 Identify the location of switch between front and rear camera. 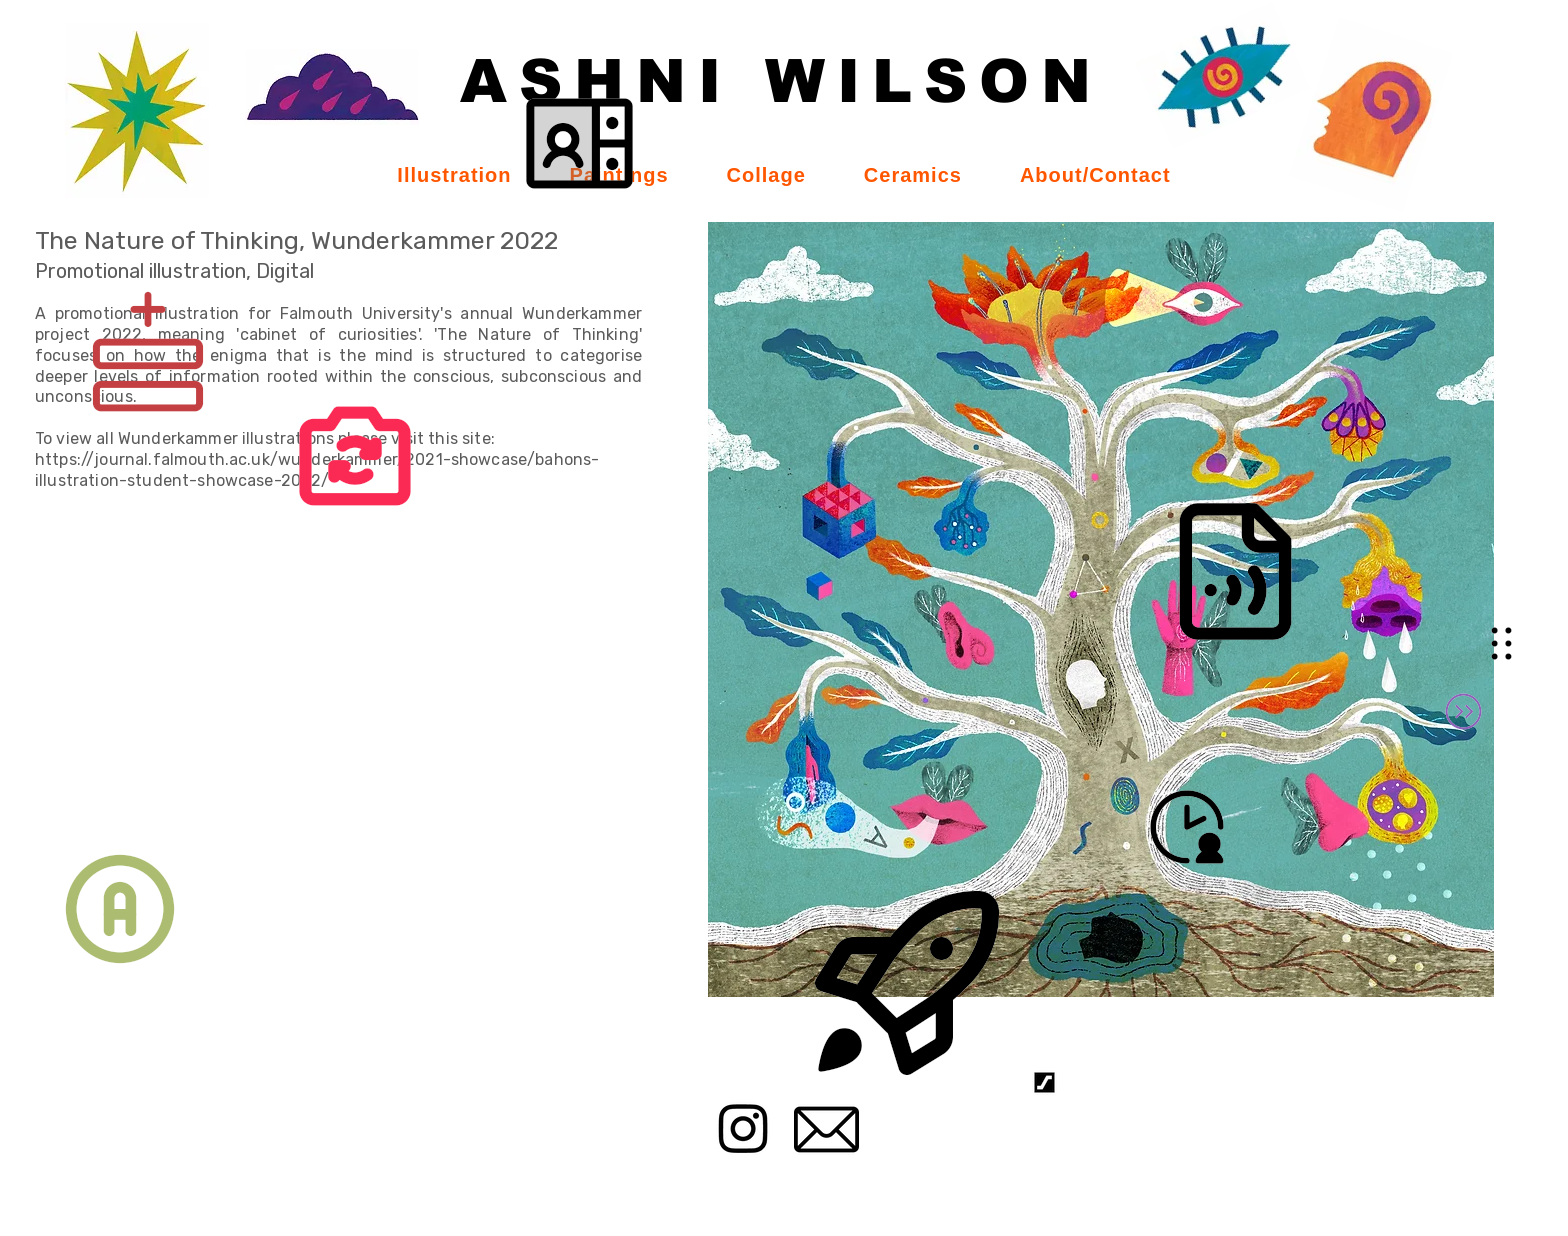
(355, 458).